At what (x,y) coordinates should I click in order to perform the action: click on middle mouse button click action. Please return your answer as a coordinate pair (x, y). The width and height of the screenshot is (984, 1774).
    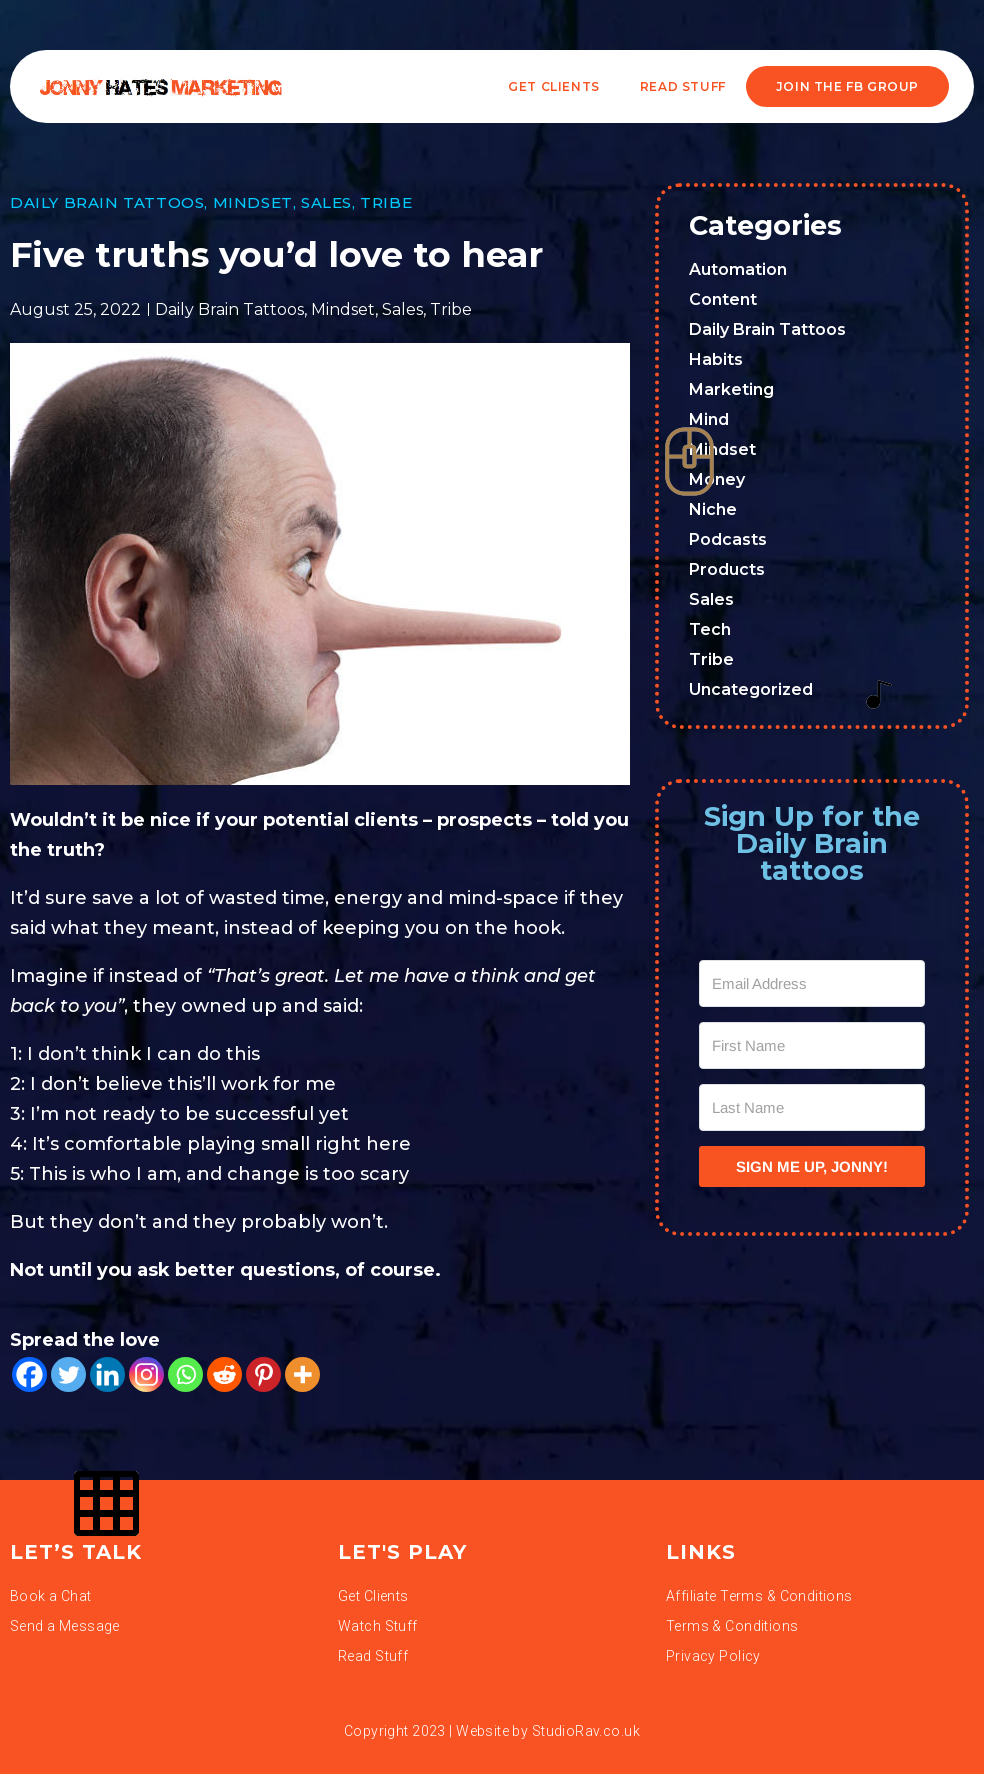
    Looking at the image, I should click on (689, 461).